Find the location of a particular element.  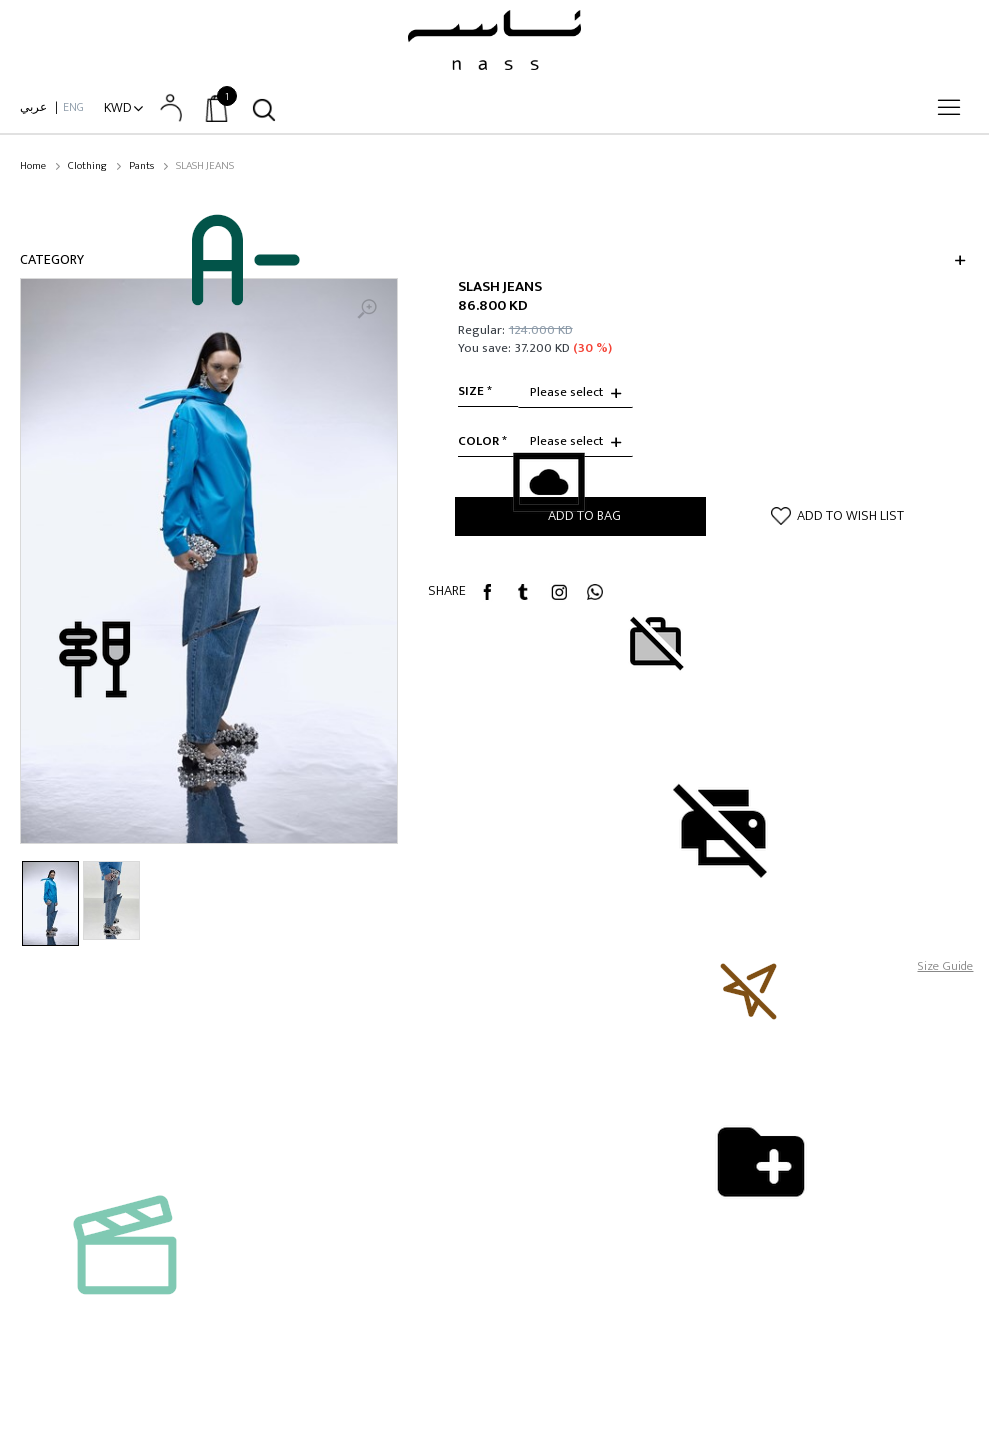

decrease font size is located at coordinates (243, 260).